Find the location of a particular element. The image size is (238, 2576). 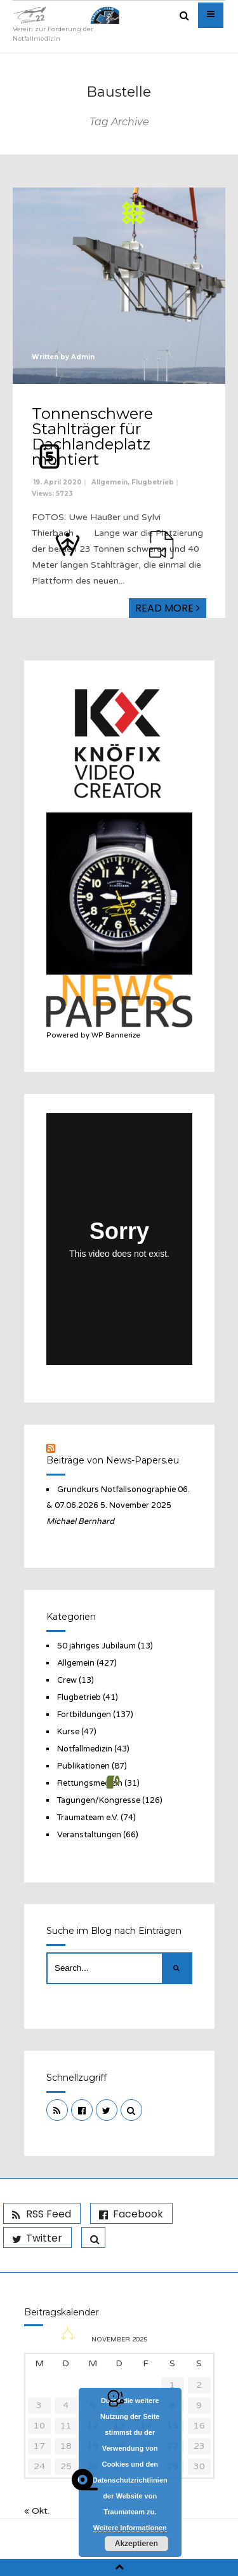

represents a 5 of clubs playing card is located at coordinates (50, 456).